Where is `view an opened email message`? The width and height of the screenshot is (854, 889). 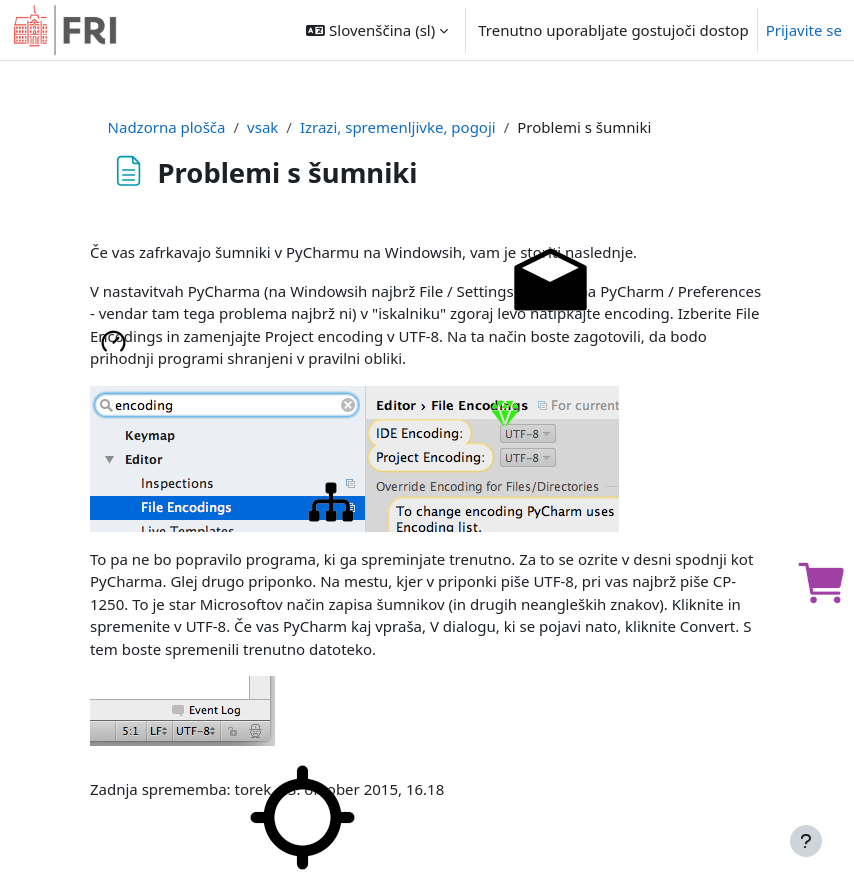 view an opened email message is located at coordinates (550, 279).